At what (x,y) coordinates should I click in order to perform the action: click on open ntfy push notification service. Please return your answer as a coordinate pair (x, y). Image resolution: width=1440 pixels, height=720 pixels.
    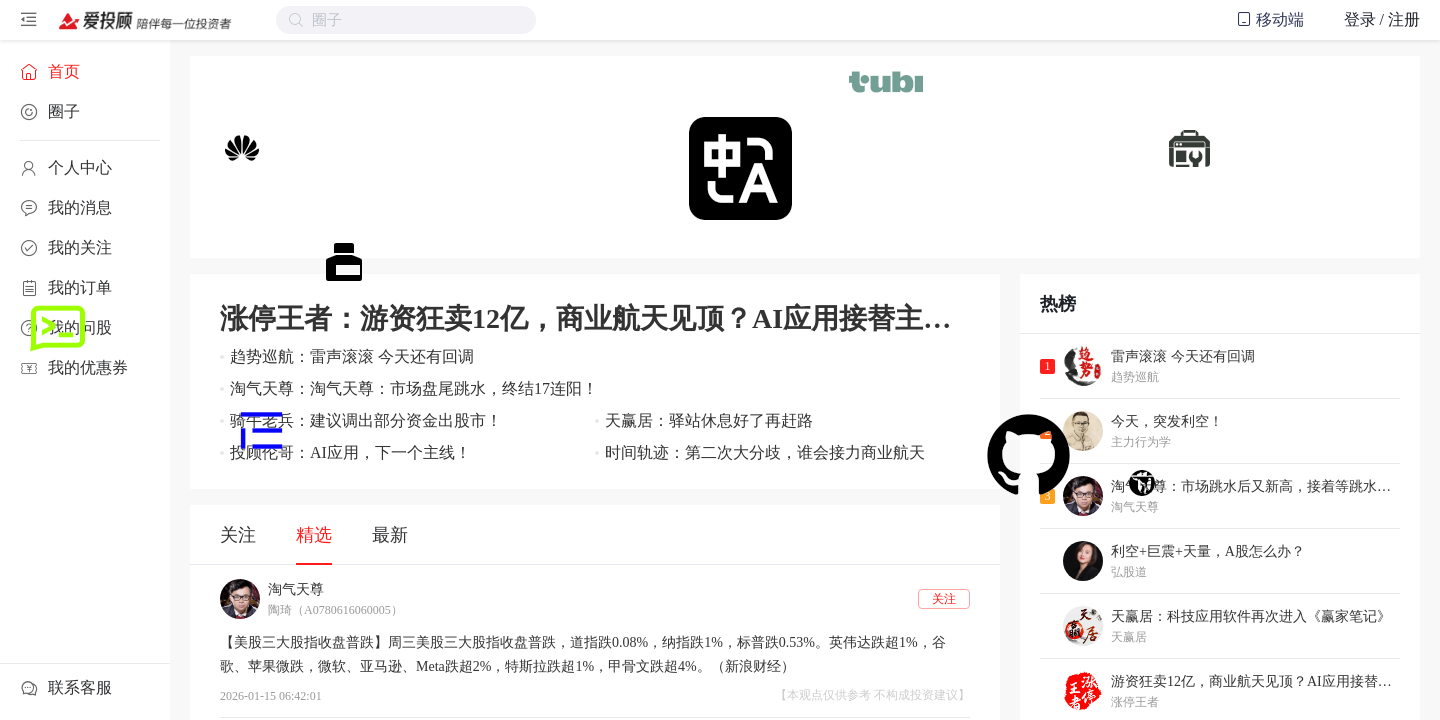
    Looking at the image, I should click on (57, 328).